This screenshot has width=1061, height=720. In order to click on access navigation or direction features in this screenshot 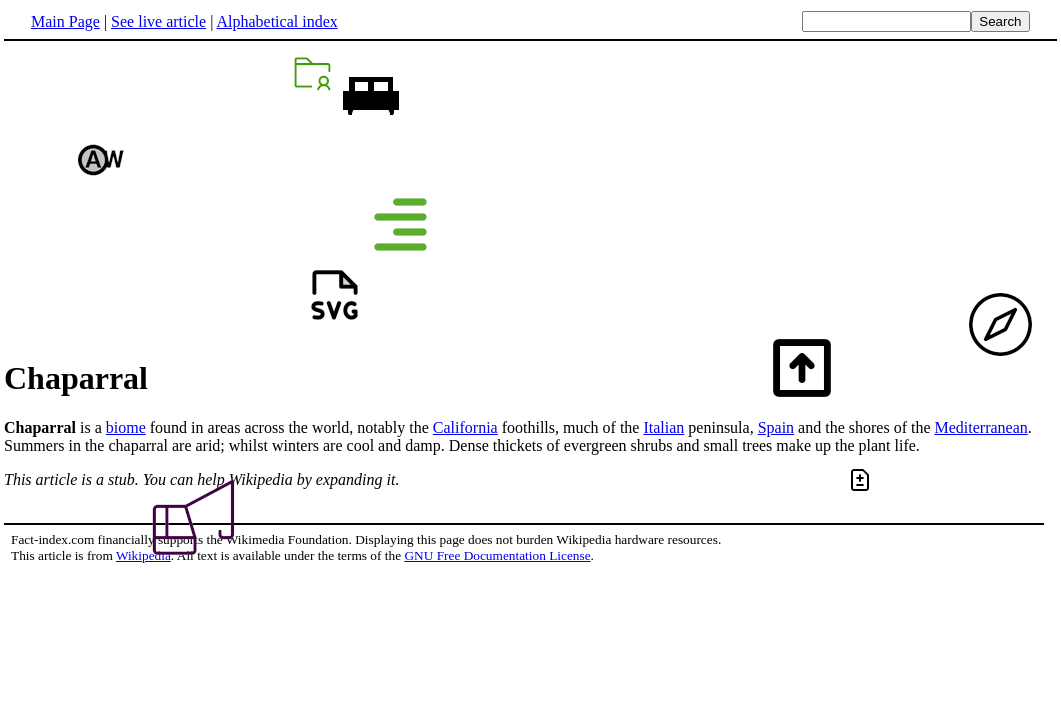, I will do `click(1000, 324)`.